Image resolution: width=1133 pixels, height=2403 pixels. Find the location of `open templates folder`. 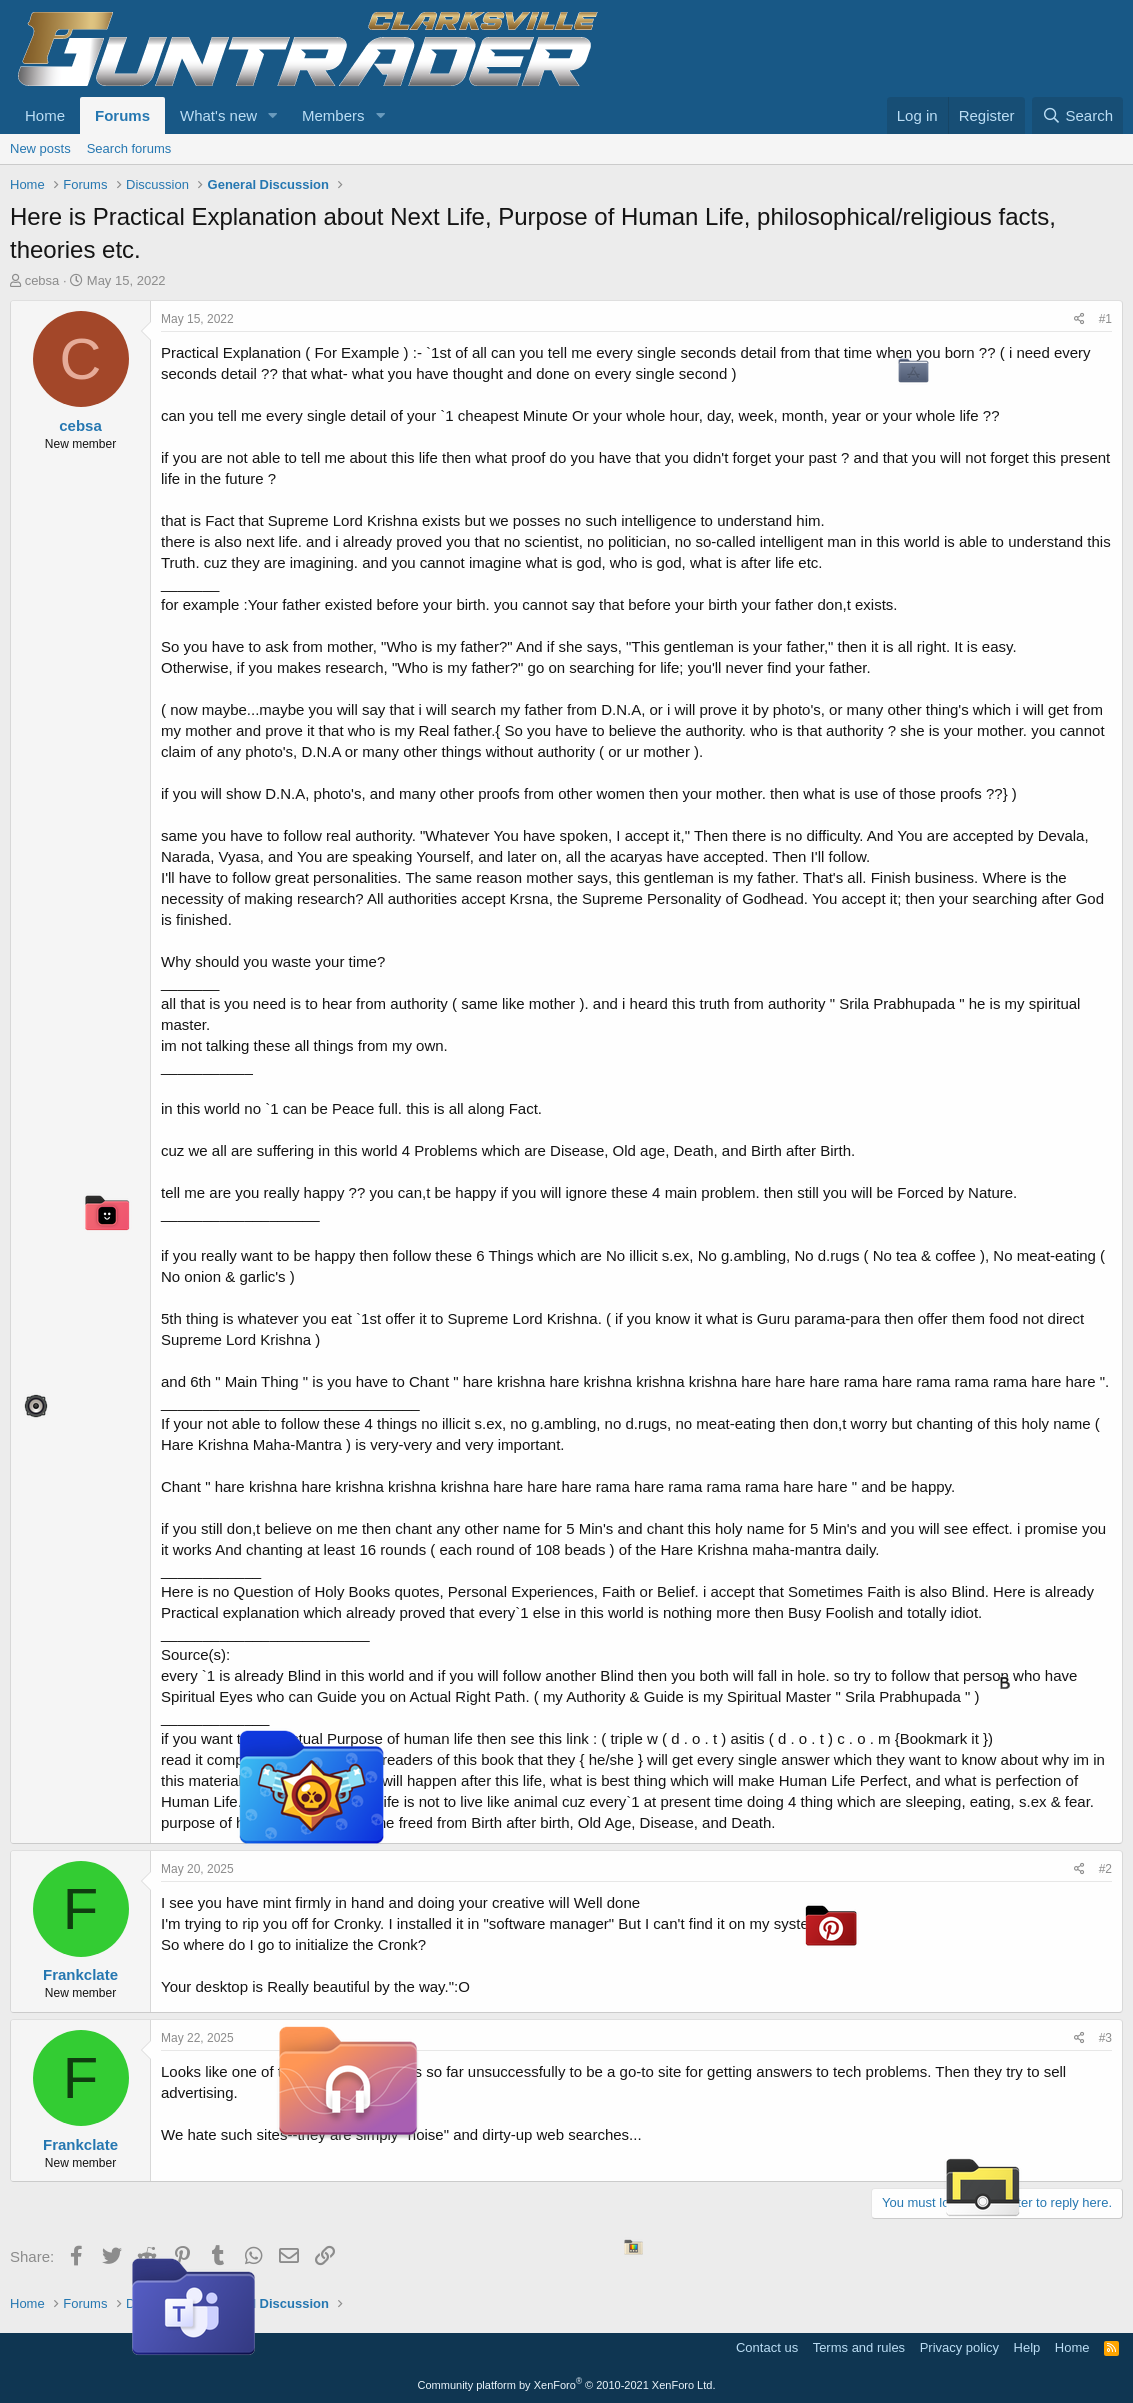

open templates folder is located at coordinates (913, 370).